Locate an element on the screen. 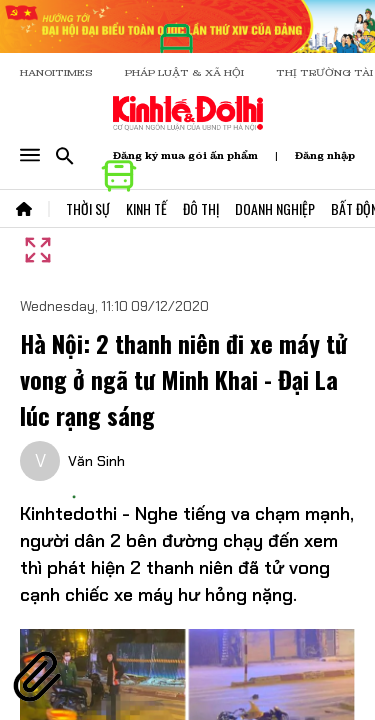 This screenshot has height=720, width=375. no signal or connection unavailable is located at coordinates (89, 484).